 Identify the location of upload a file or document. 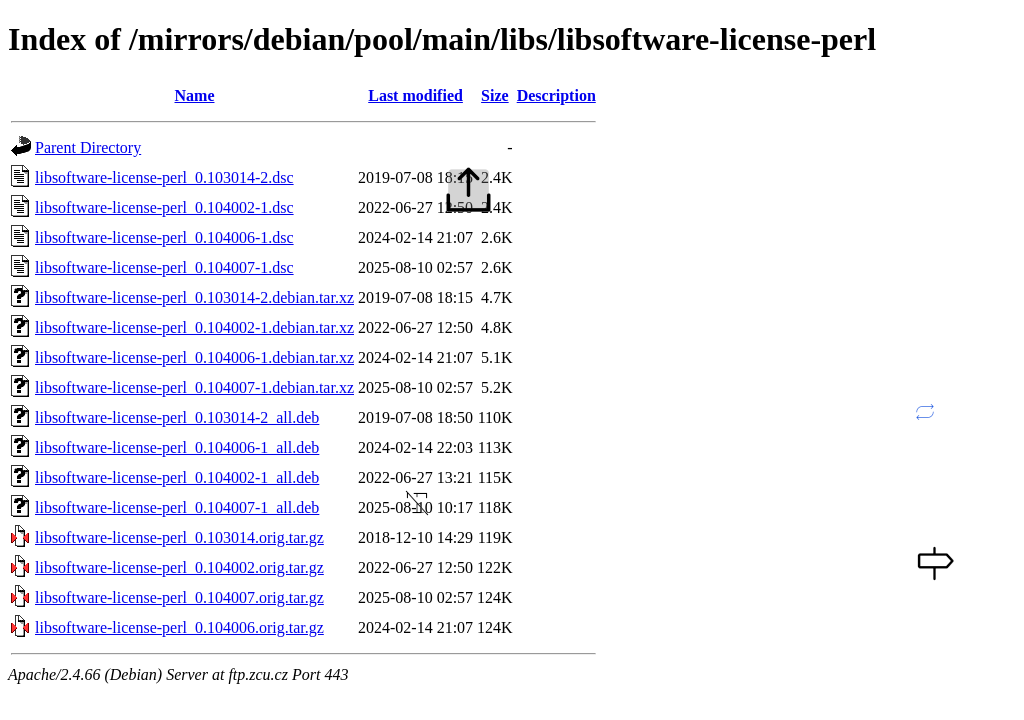
(468, 191).